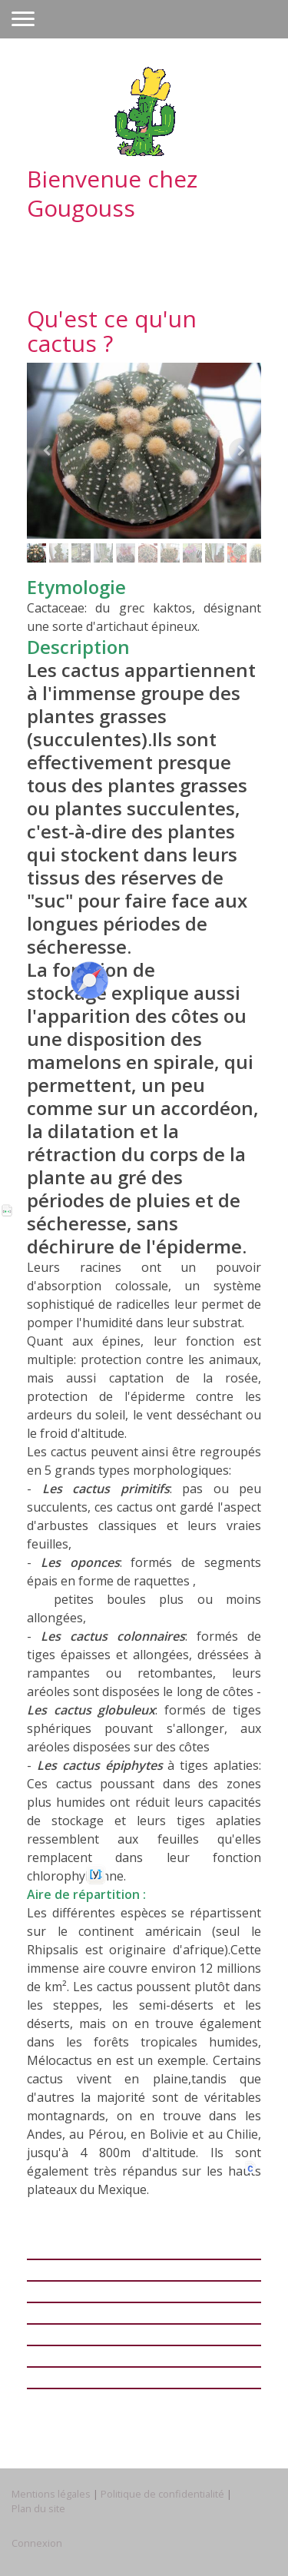 This screenshot has width=288, height=2576. What do you see at coordinates (96, 1874) in the screenshot?
I see `open jupyter notebook for interactive python coding` at bounding box center [96, 1874].